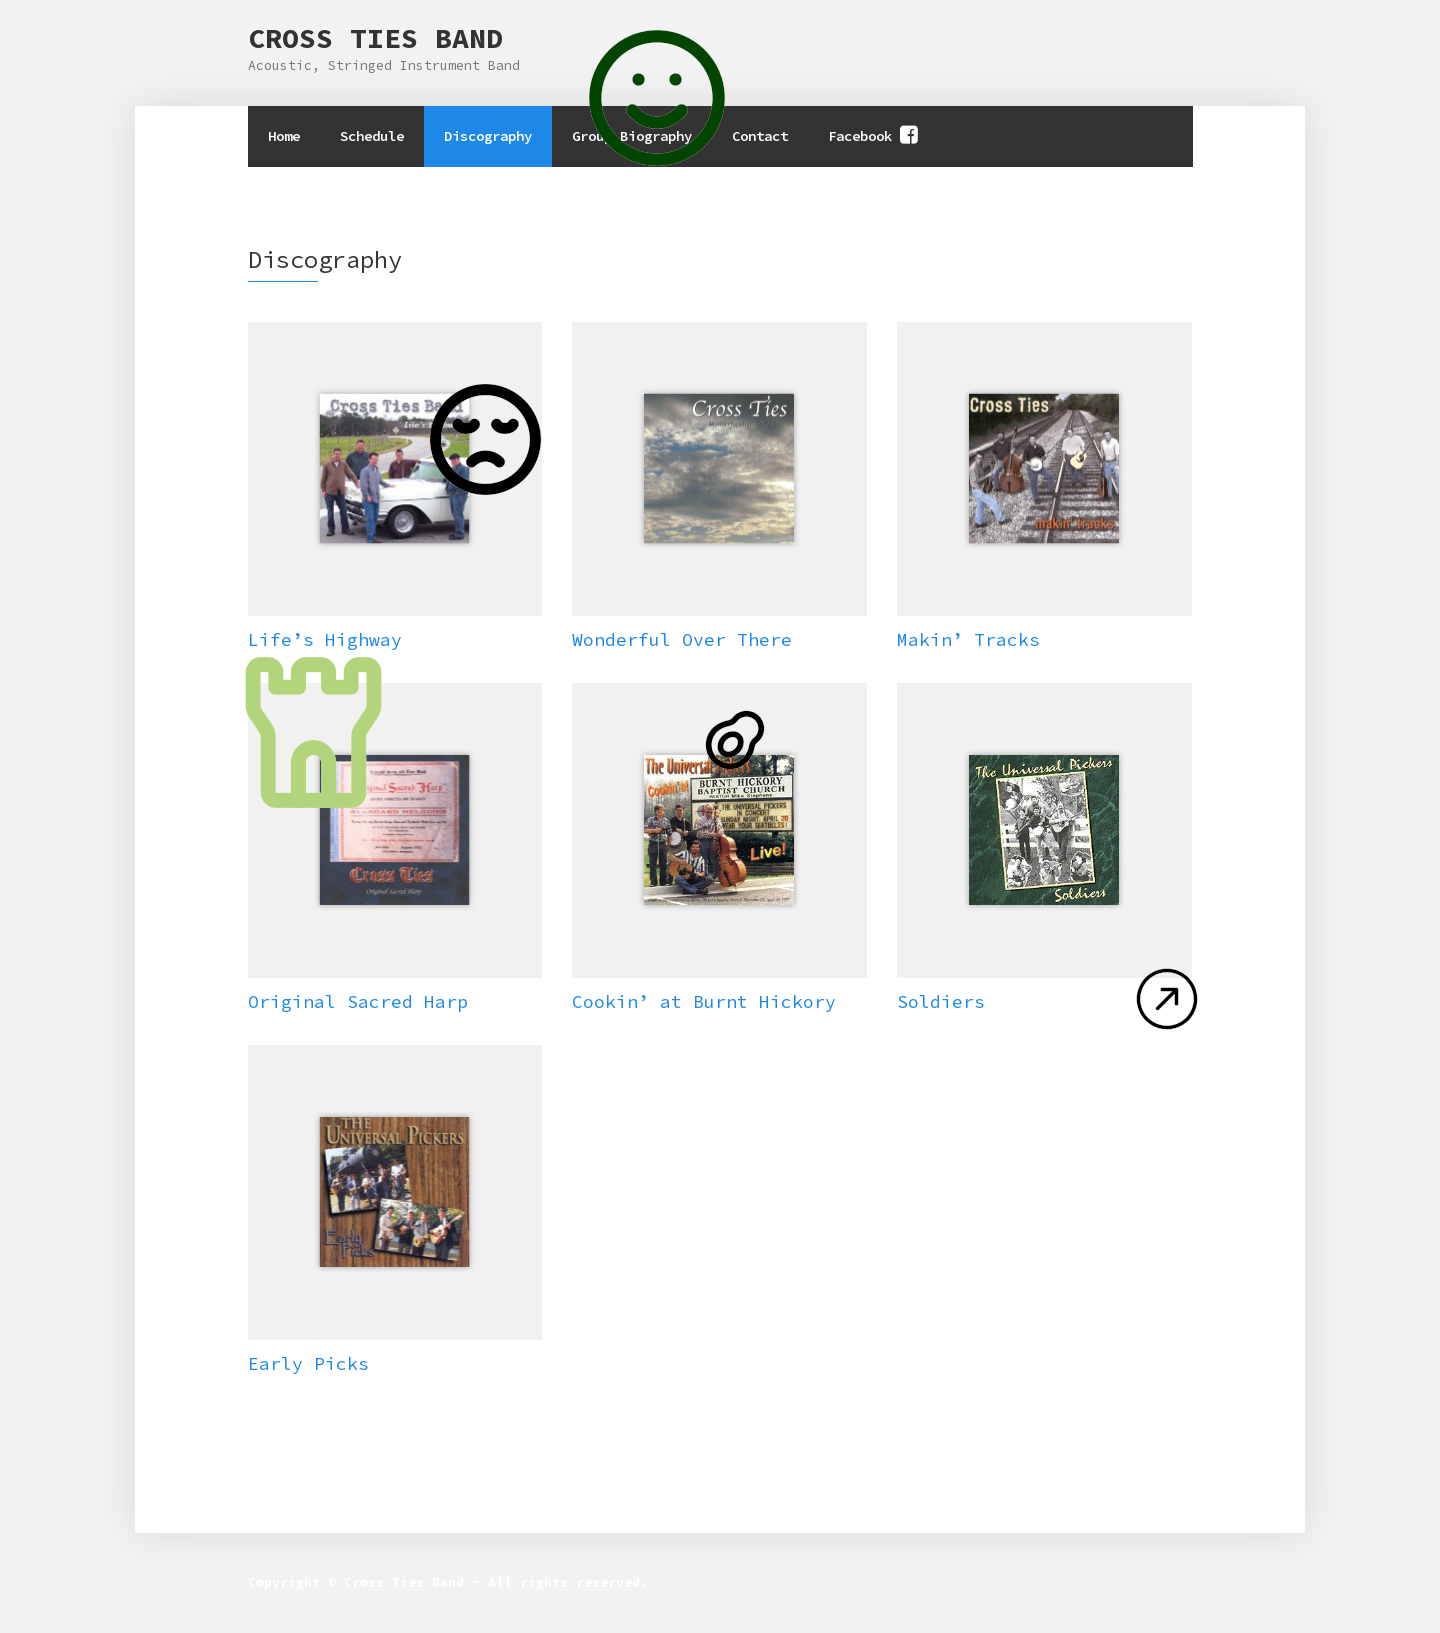  I want to click on indicate dissatisfaction or negative feedback, so click(485, 439).